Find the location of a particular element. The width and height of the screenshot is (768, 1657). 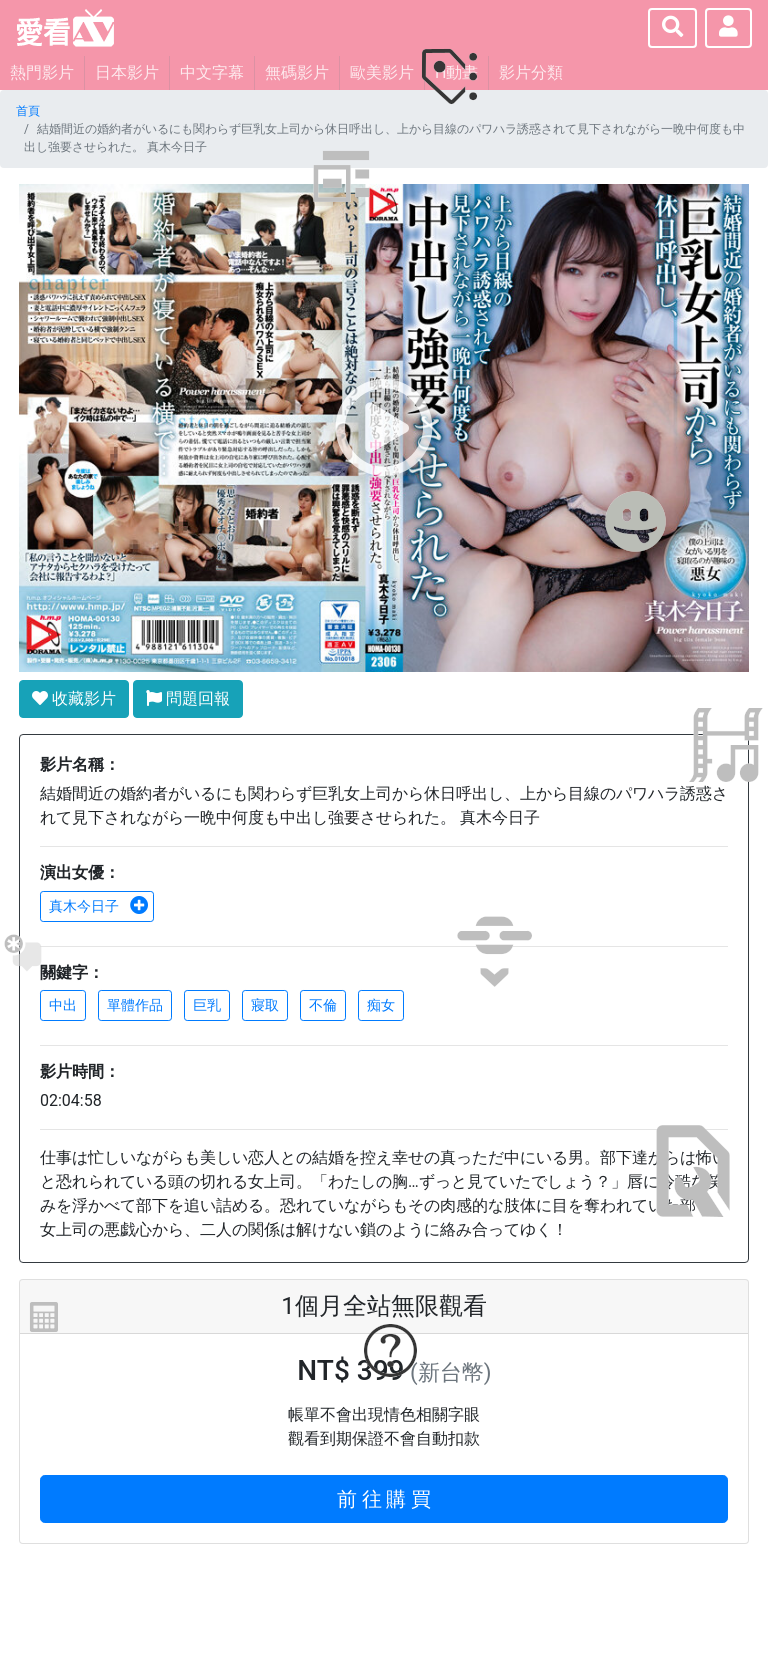

view or edit document properties is located at coordinates (693, 1168).